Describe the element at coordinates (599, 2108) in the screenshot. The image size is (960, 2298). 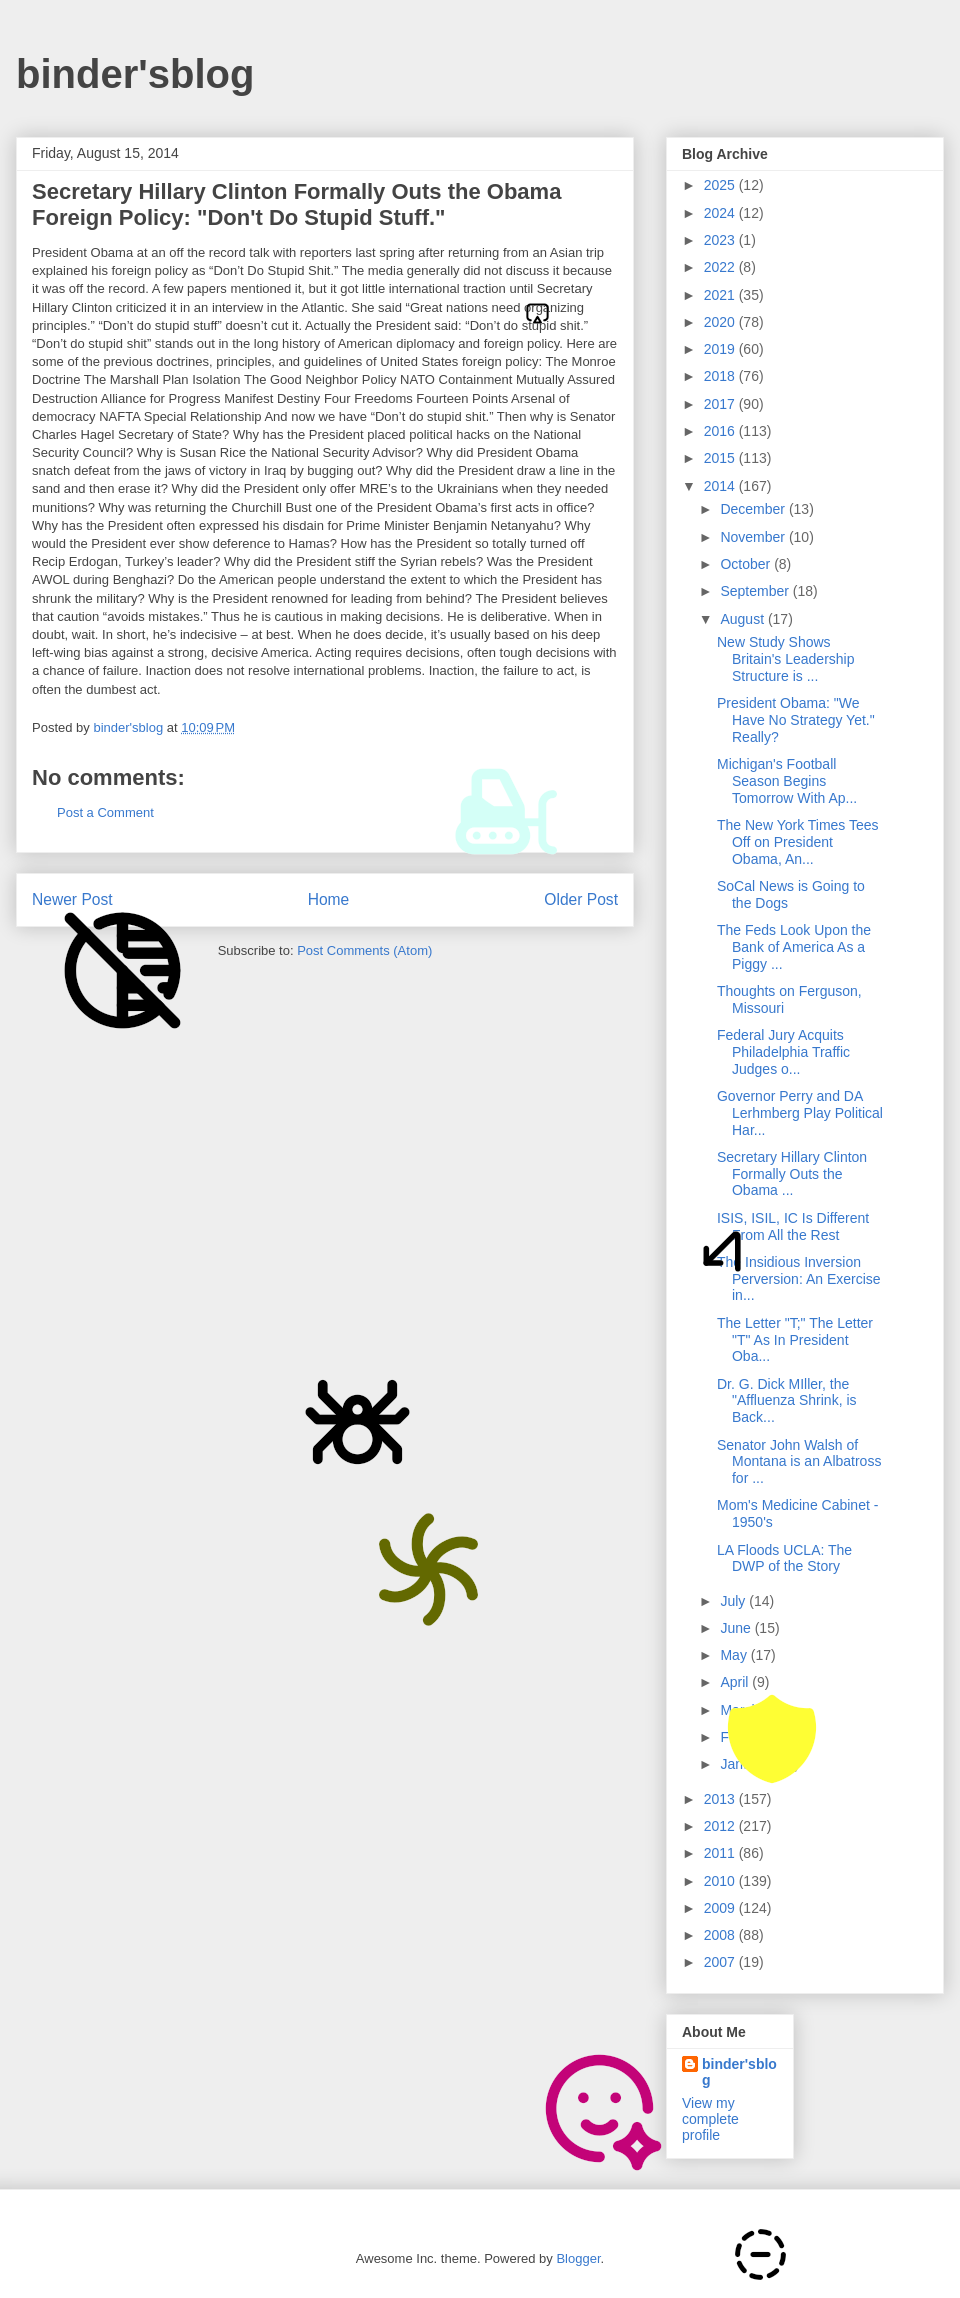
I see `add a reaction or emoji` at that location.